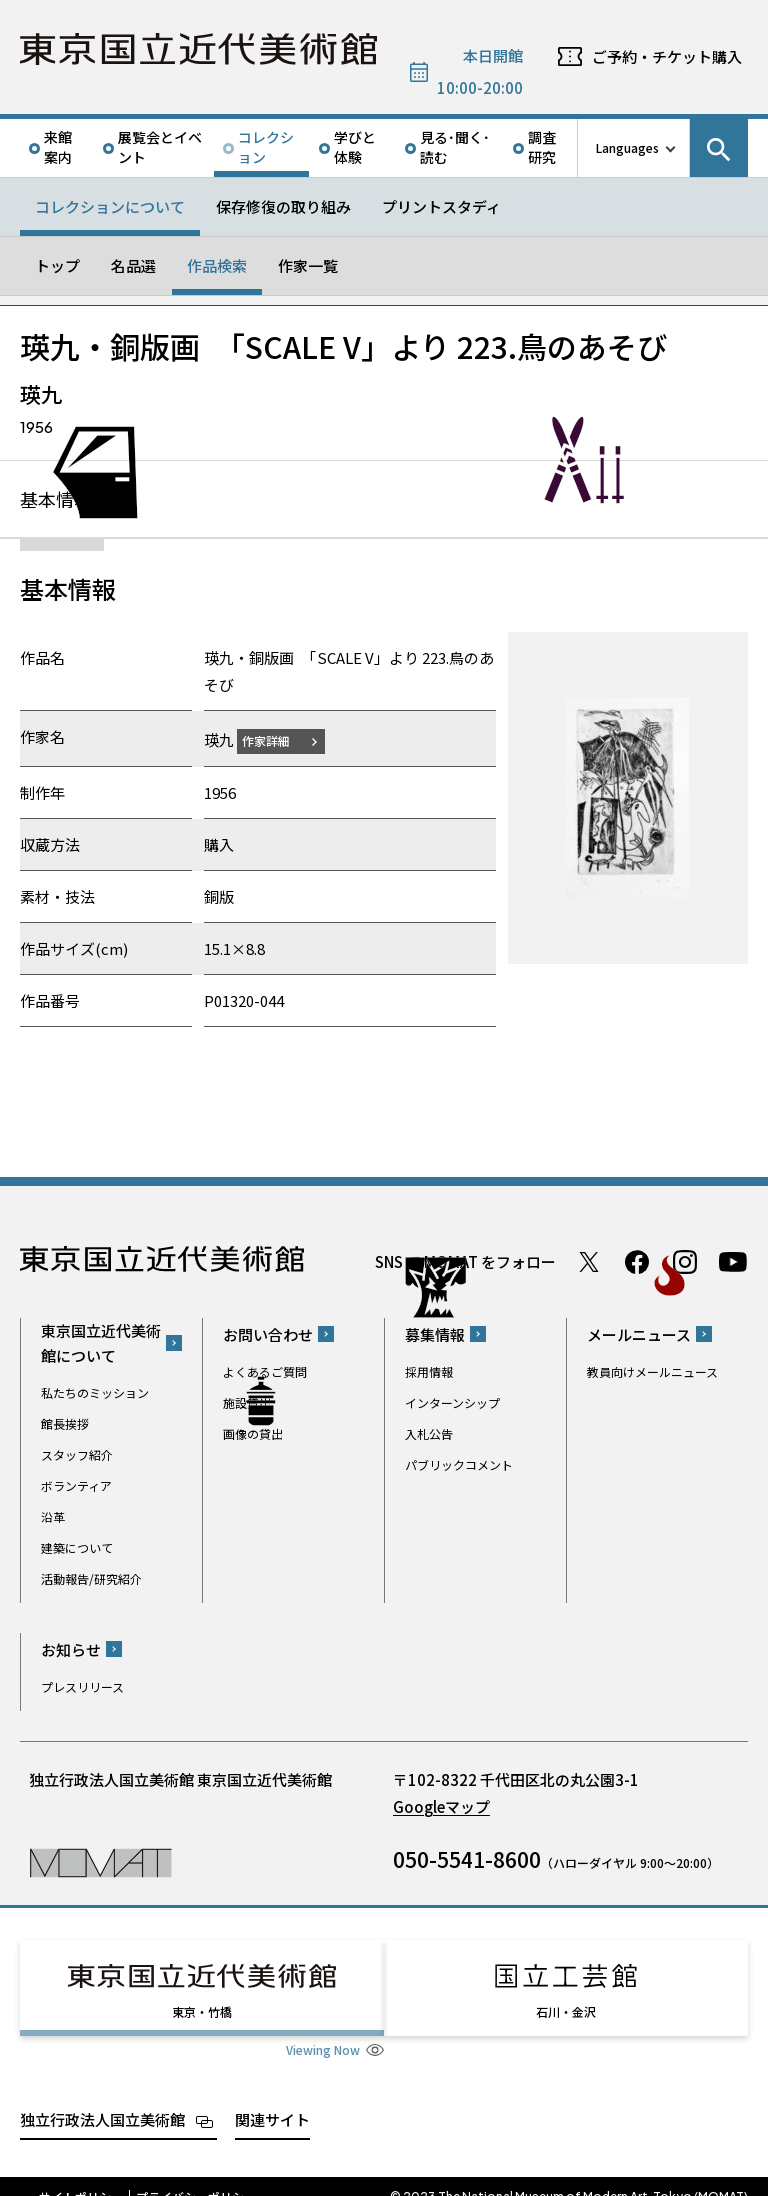 The image size is (768, 2196). I want to click on track water intake or hydration, so click(261, 1401).